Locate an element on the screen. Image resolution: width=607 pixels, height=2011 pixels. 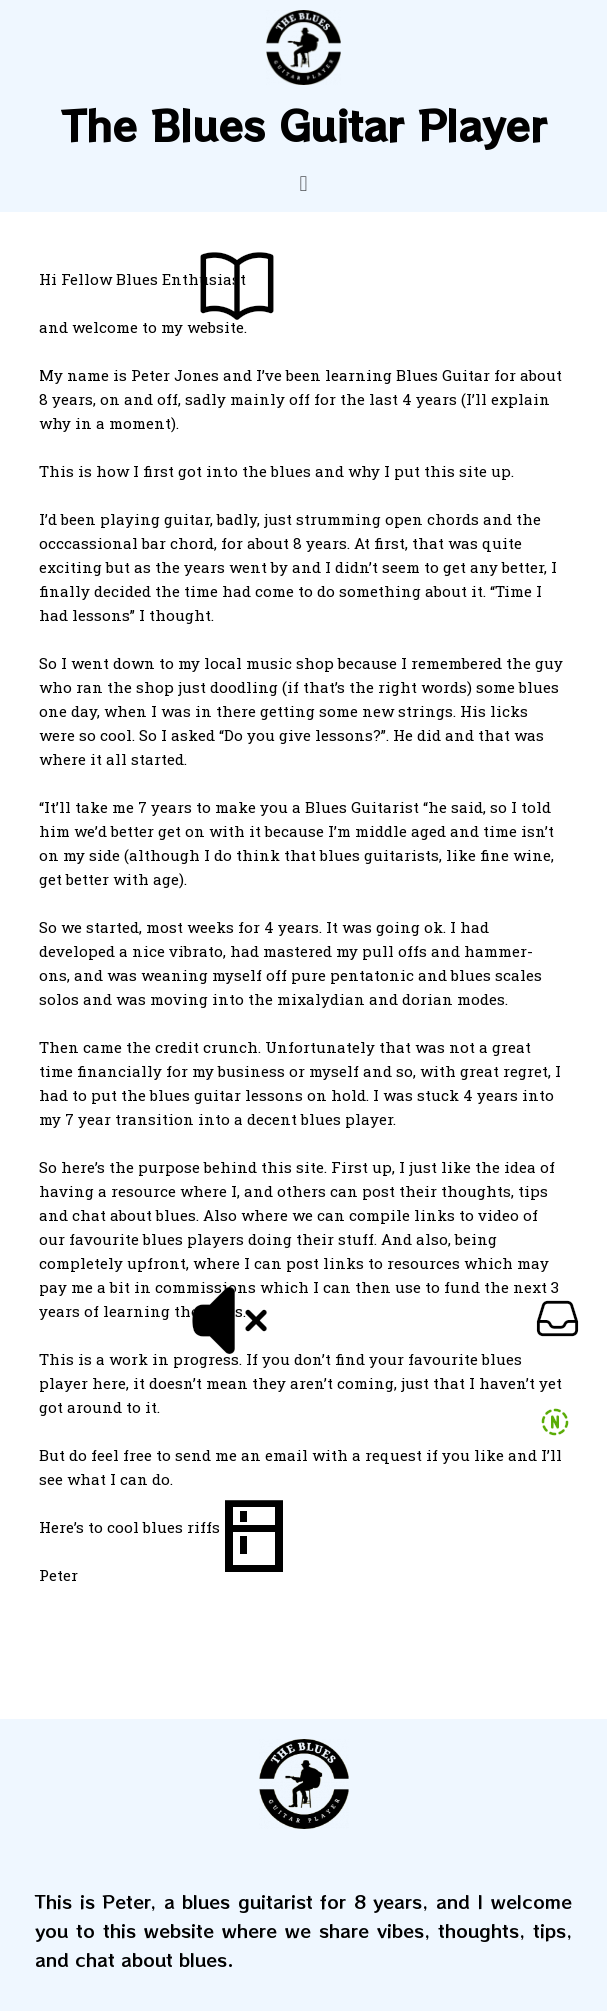
view your inbox messages is located at coordinates (557, 1318).